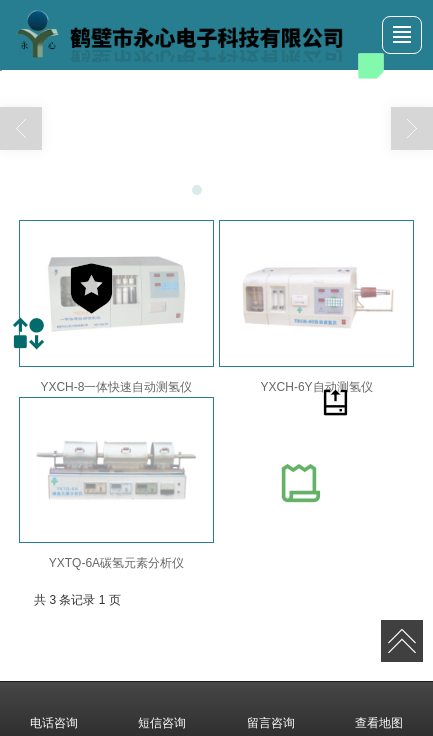 The width and height of the screenshot is (433, 736). Describe the element at coordinates (91, 288) in the screenshot. I see `indicates premium or verified security status` at that location.